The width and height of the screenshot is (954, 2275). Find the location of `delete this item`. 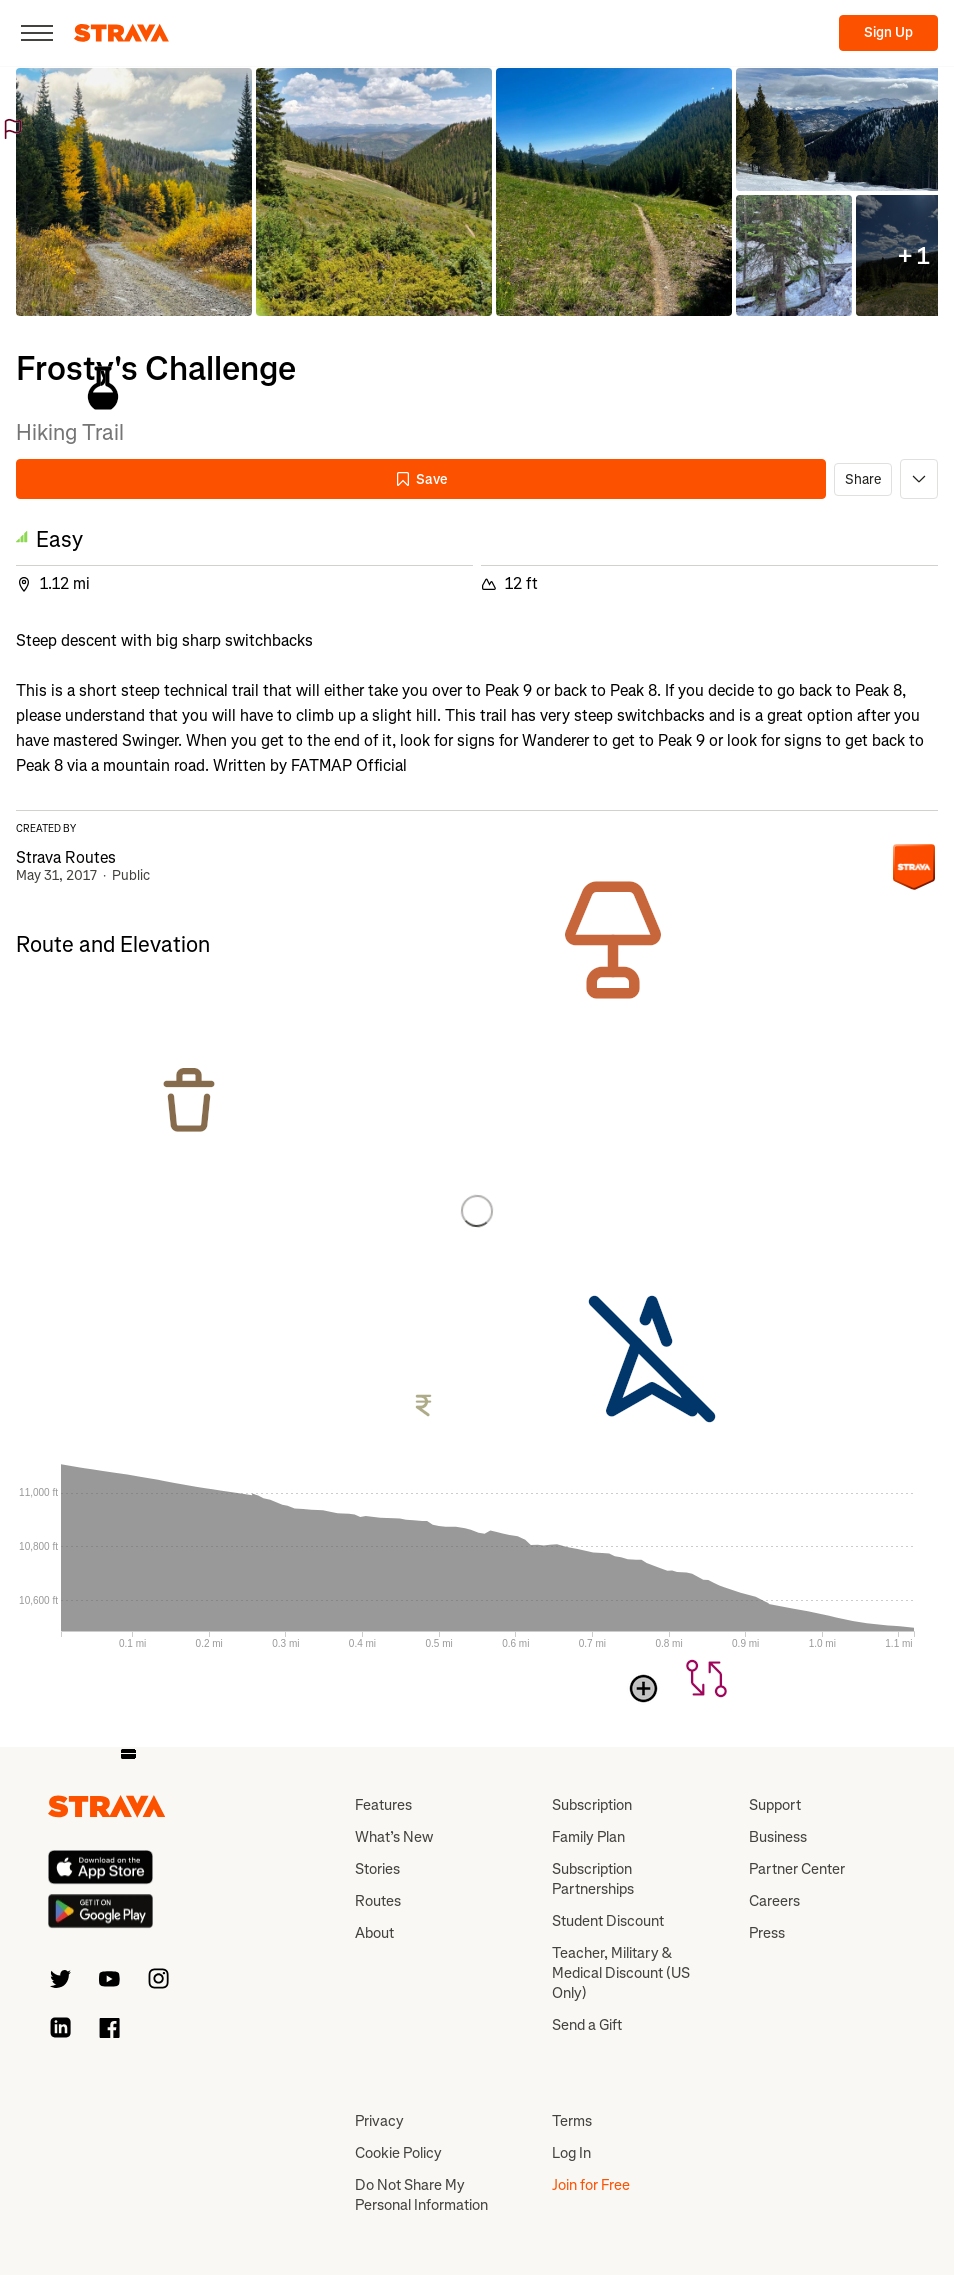

delete this item is located at coordinates (189, 1102).